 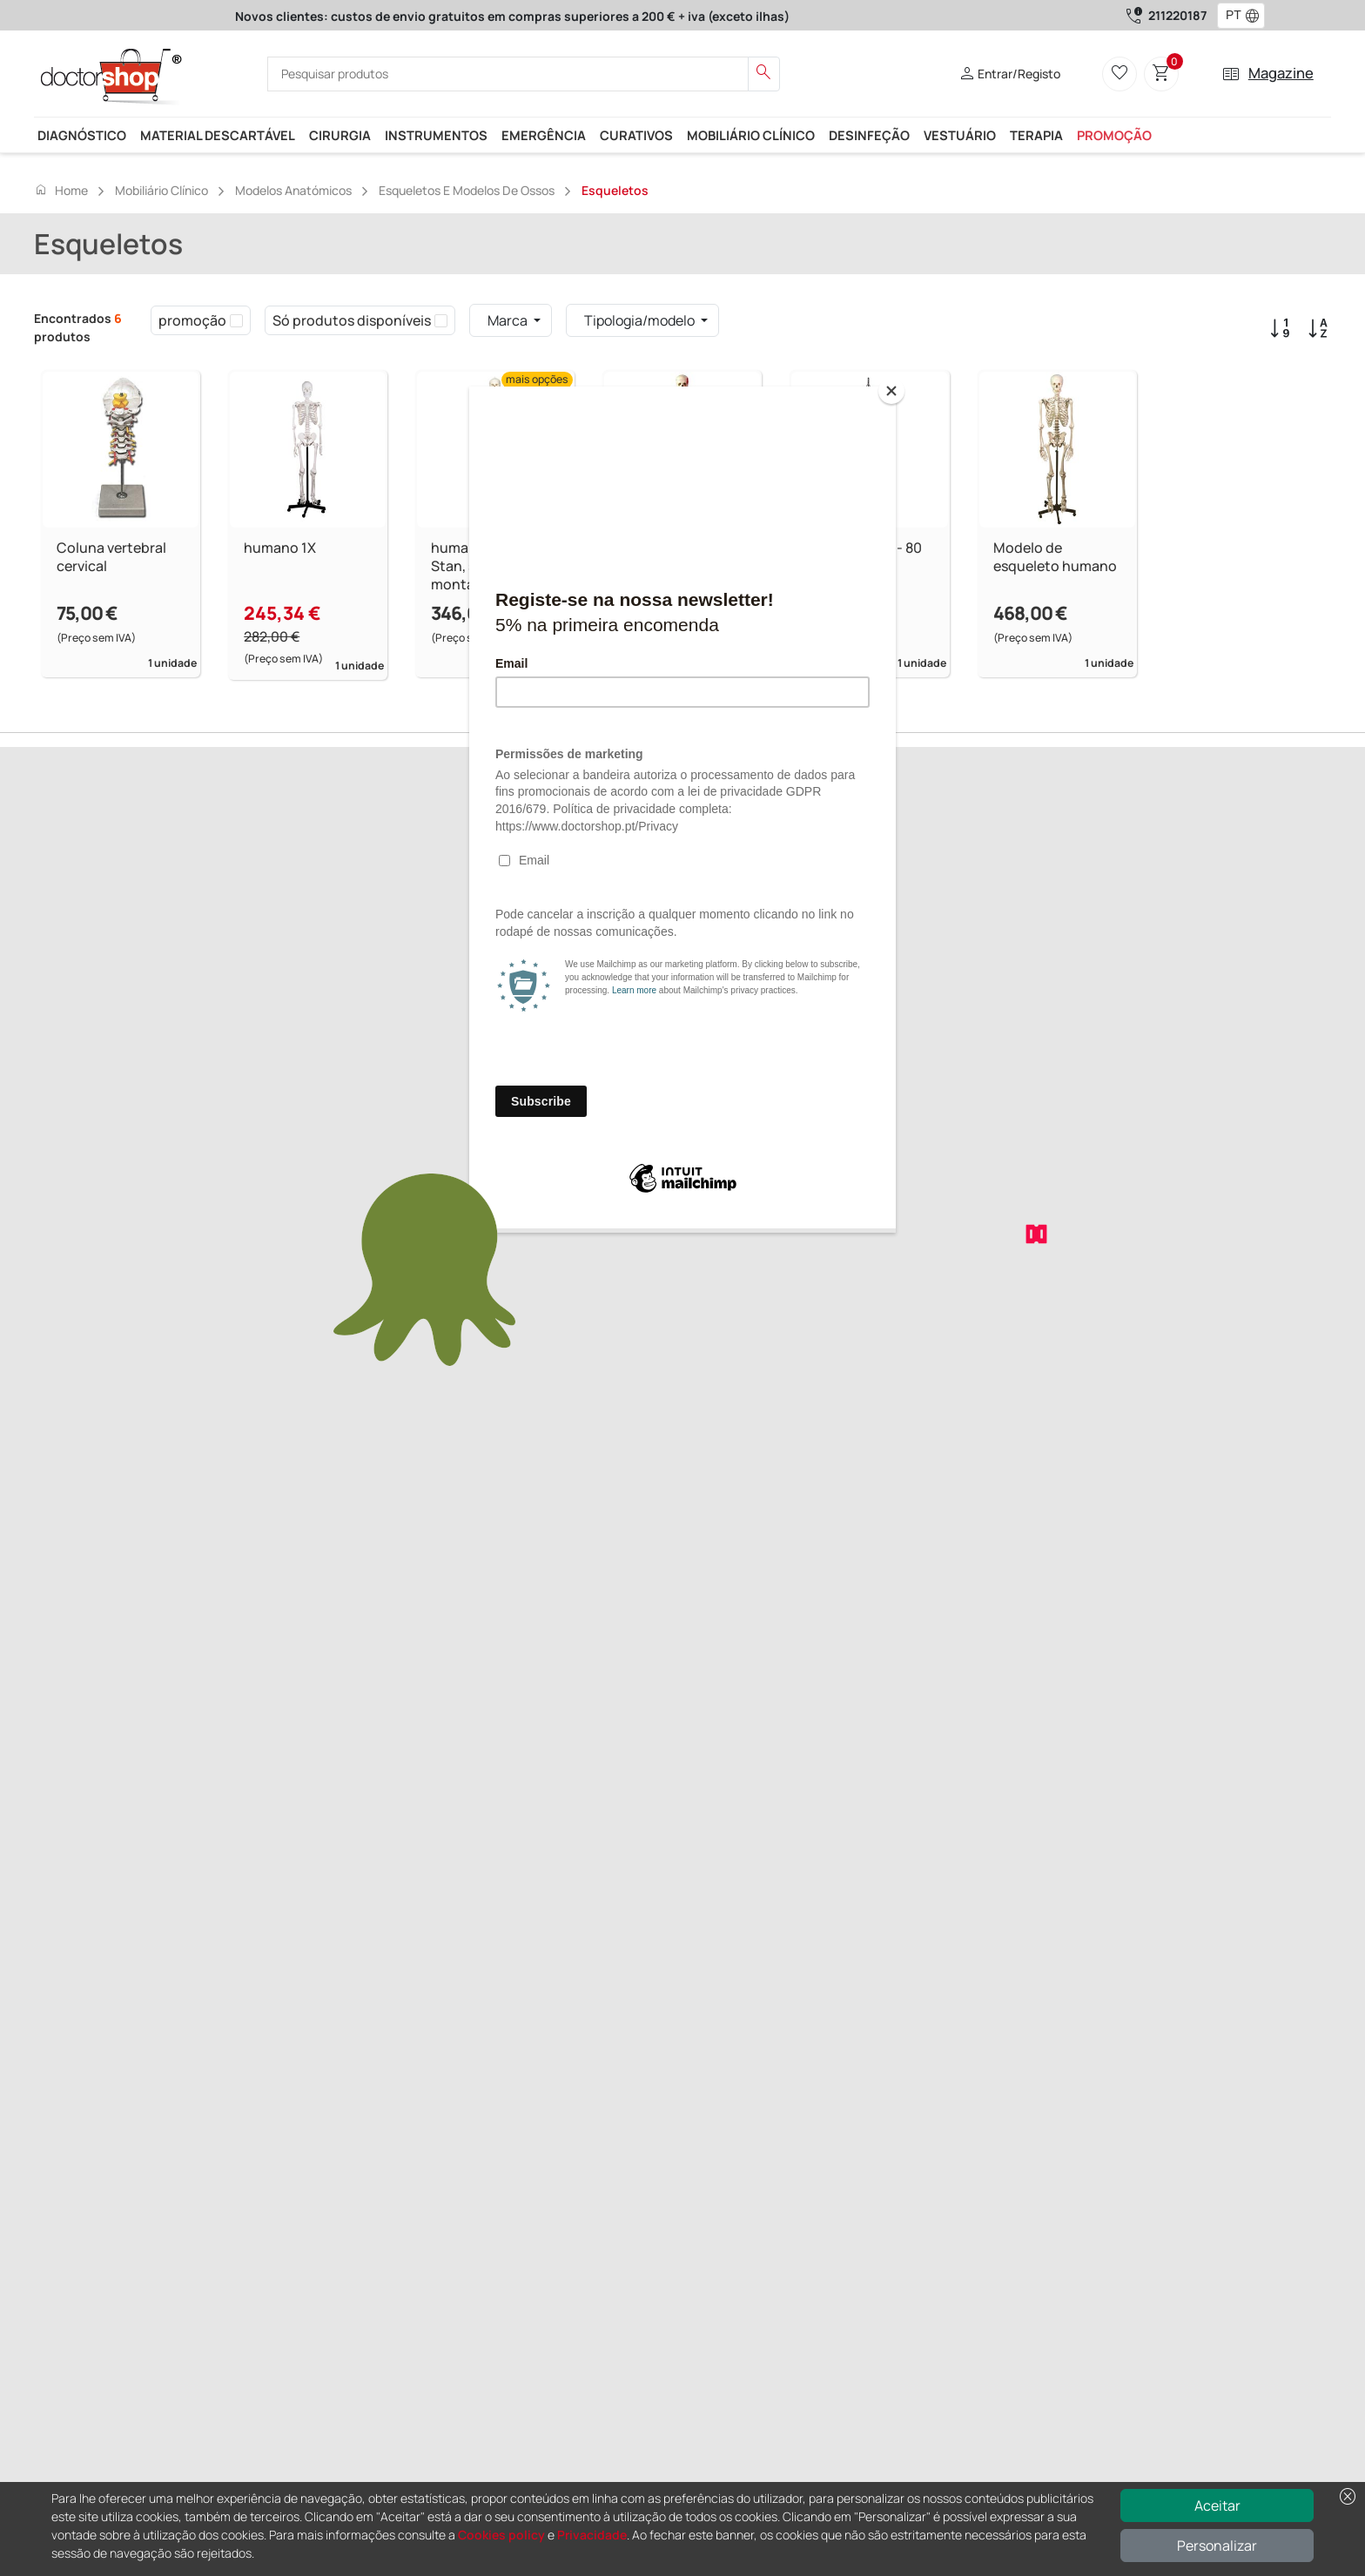 I want to click on Octopus Deploy logo, so click(x=424, y=1269).